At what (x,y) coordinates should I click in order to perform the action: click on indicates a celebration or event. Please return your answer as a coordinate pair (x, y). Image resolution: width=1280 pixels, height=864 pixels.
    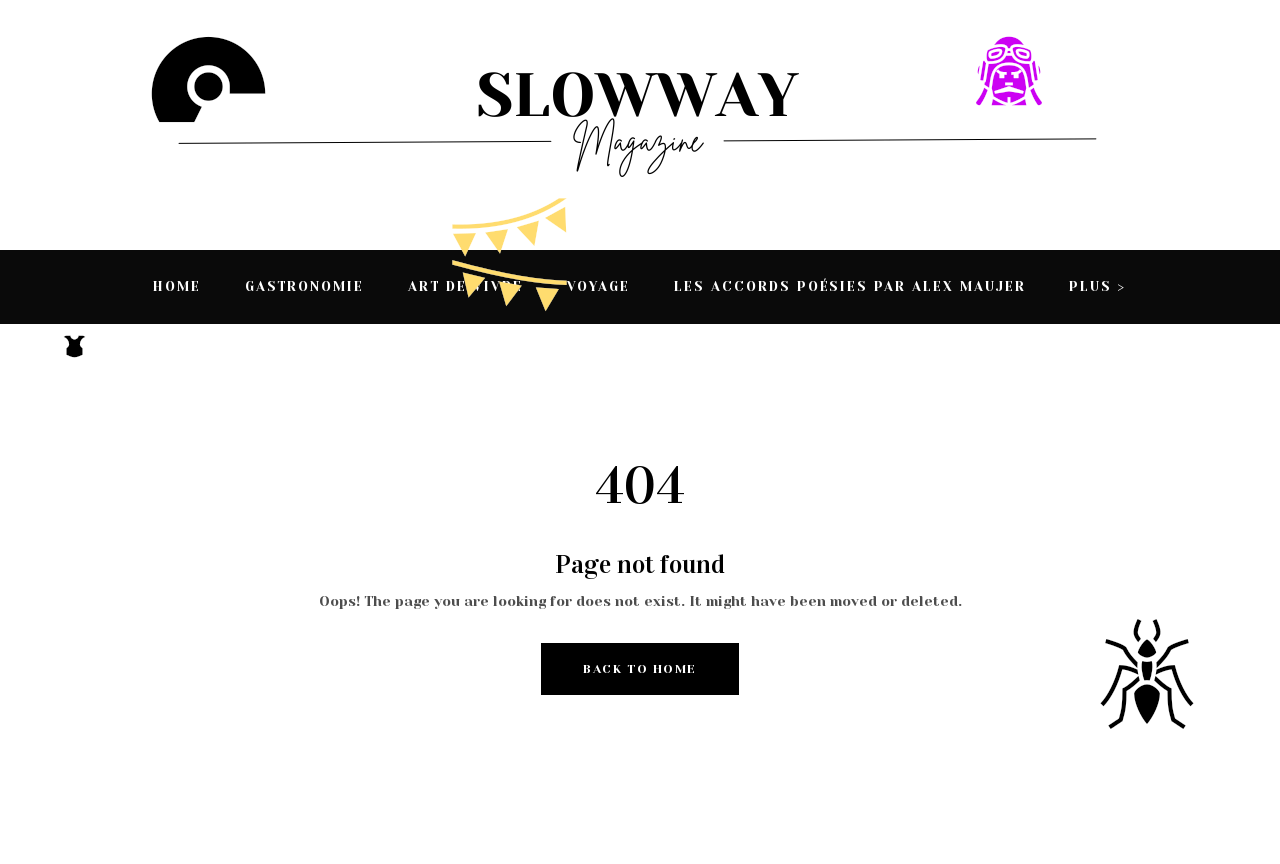
    Looking at the image, I should click on (509, 254).